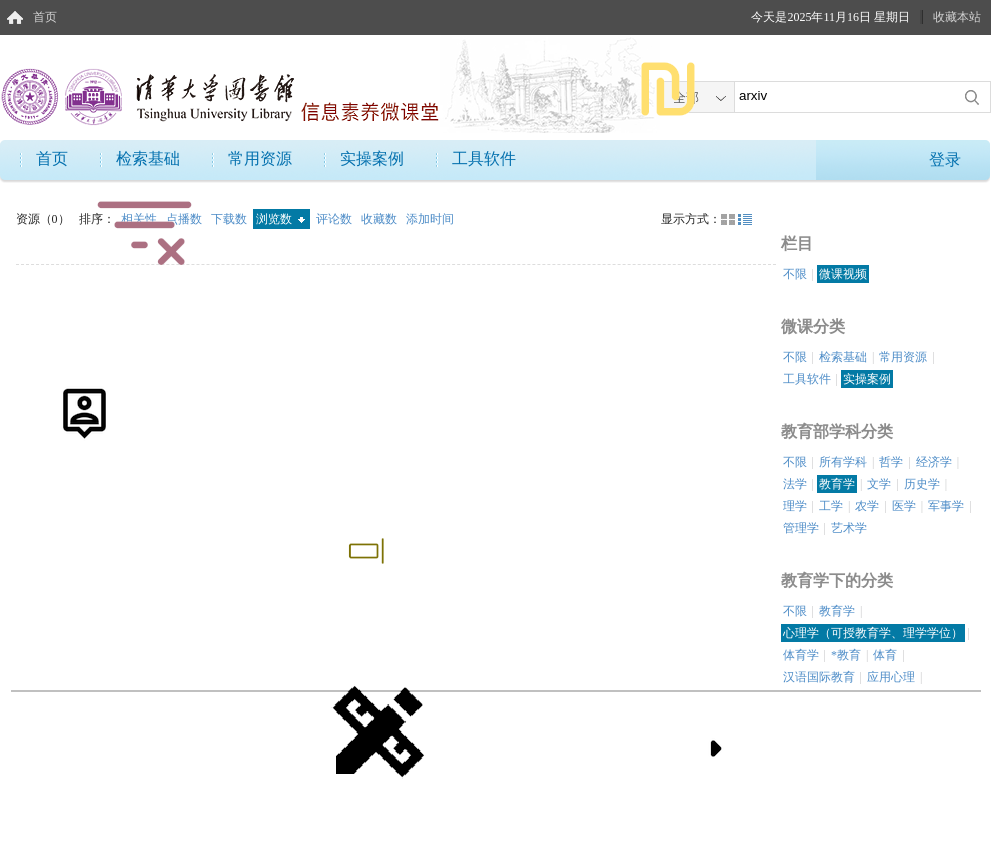  I want to click on navigate to the next item or screen, so click(715, 748).